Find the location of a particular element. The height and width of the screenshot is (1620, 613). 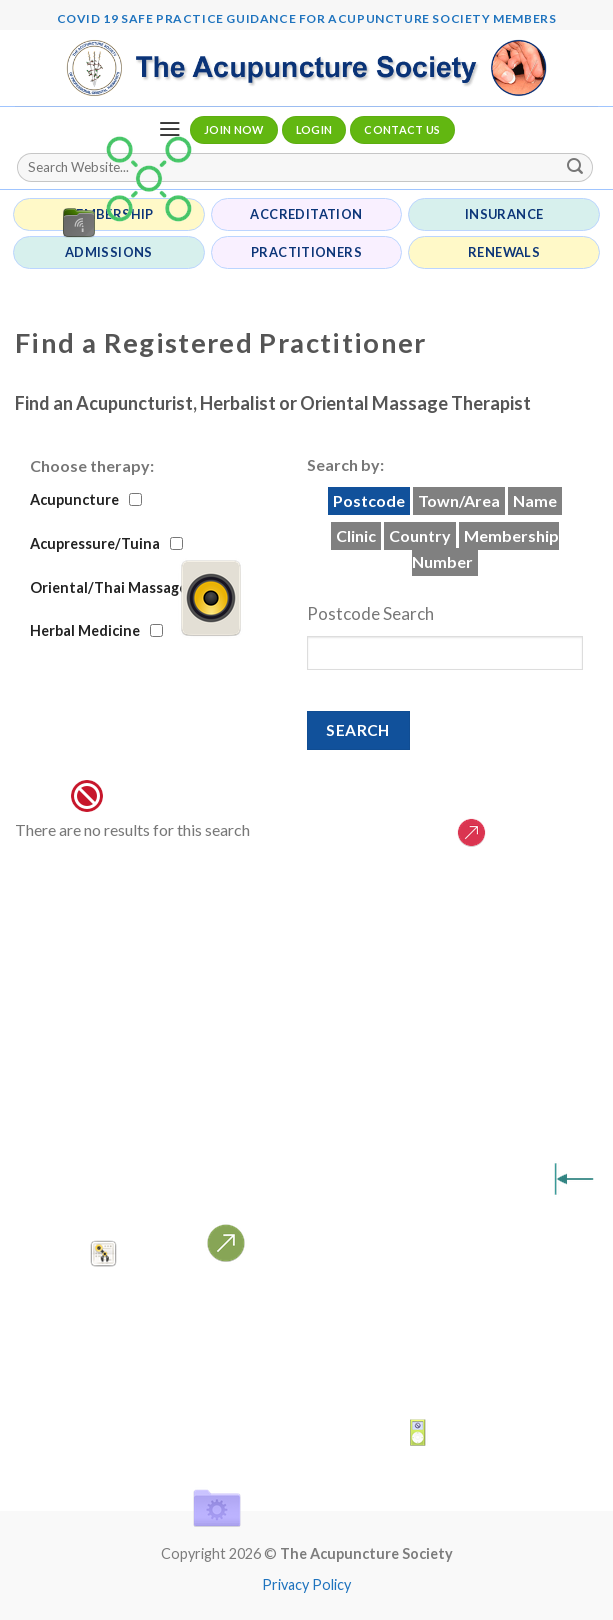

go to the first item in a list or sequence is located at coordinates (574, 1179).